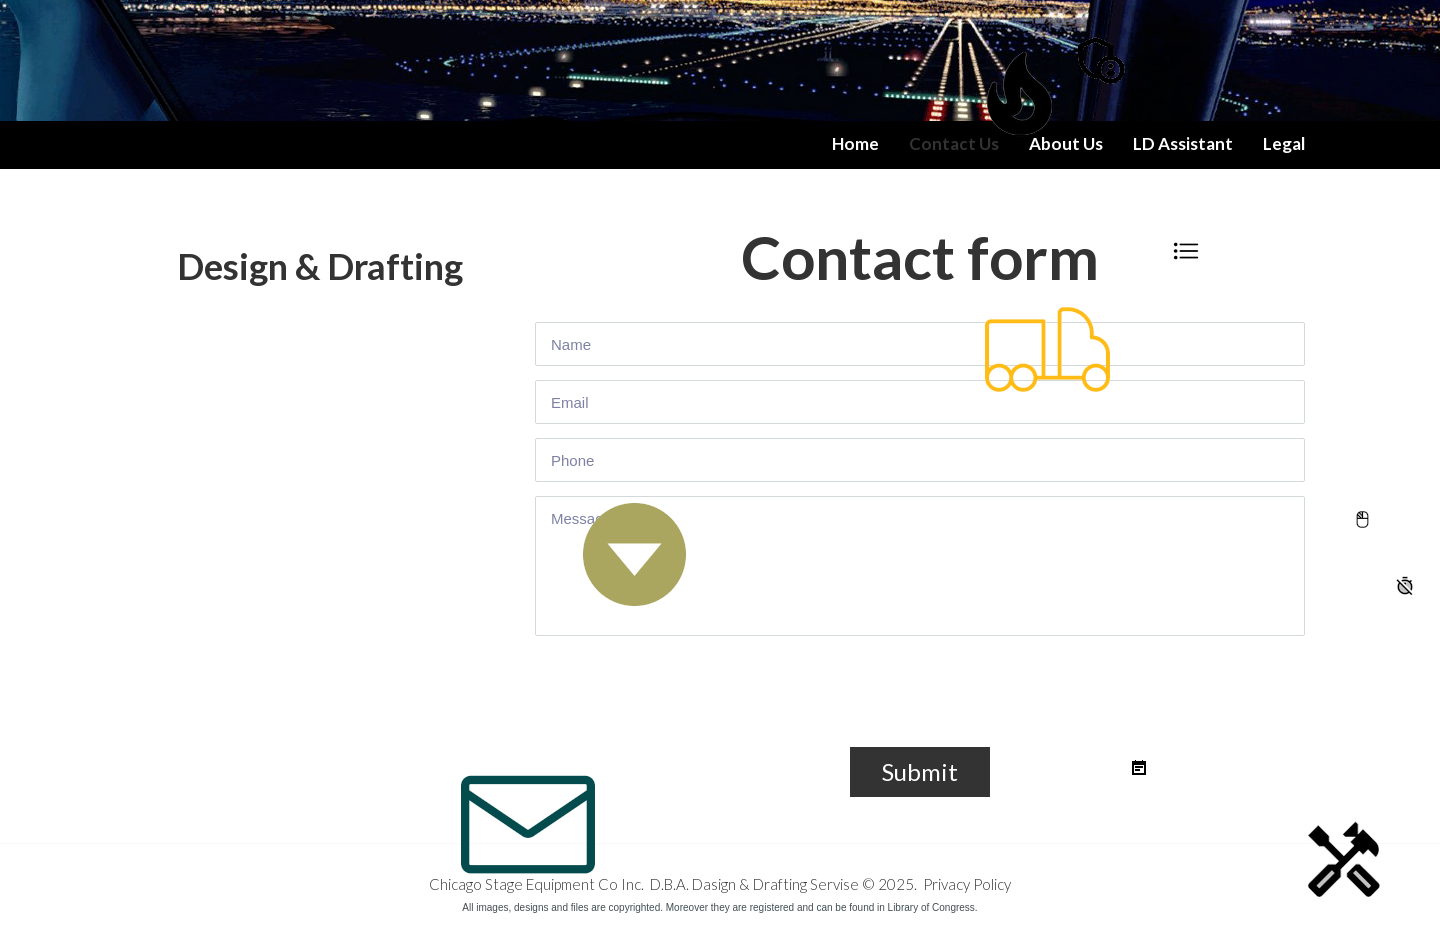 The width and height of the screenshot is (1440, 930). What do you see at coordinates (1186, 251) in the screenshot?
I see `view list of items` at bounding box center [1186, 251].